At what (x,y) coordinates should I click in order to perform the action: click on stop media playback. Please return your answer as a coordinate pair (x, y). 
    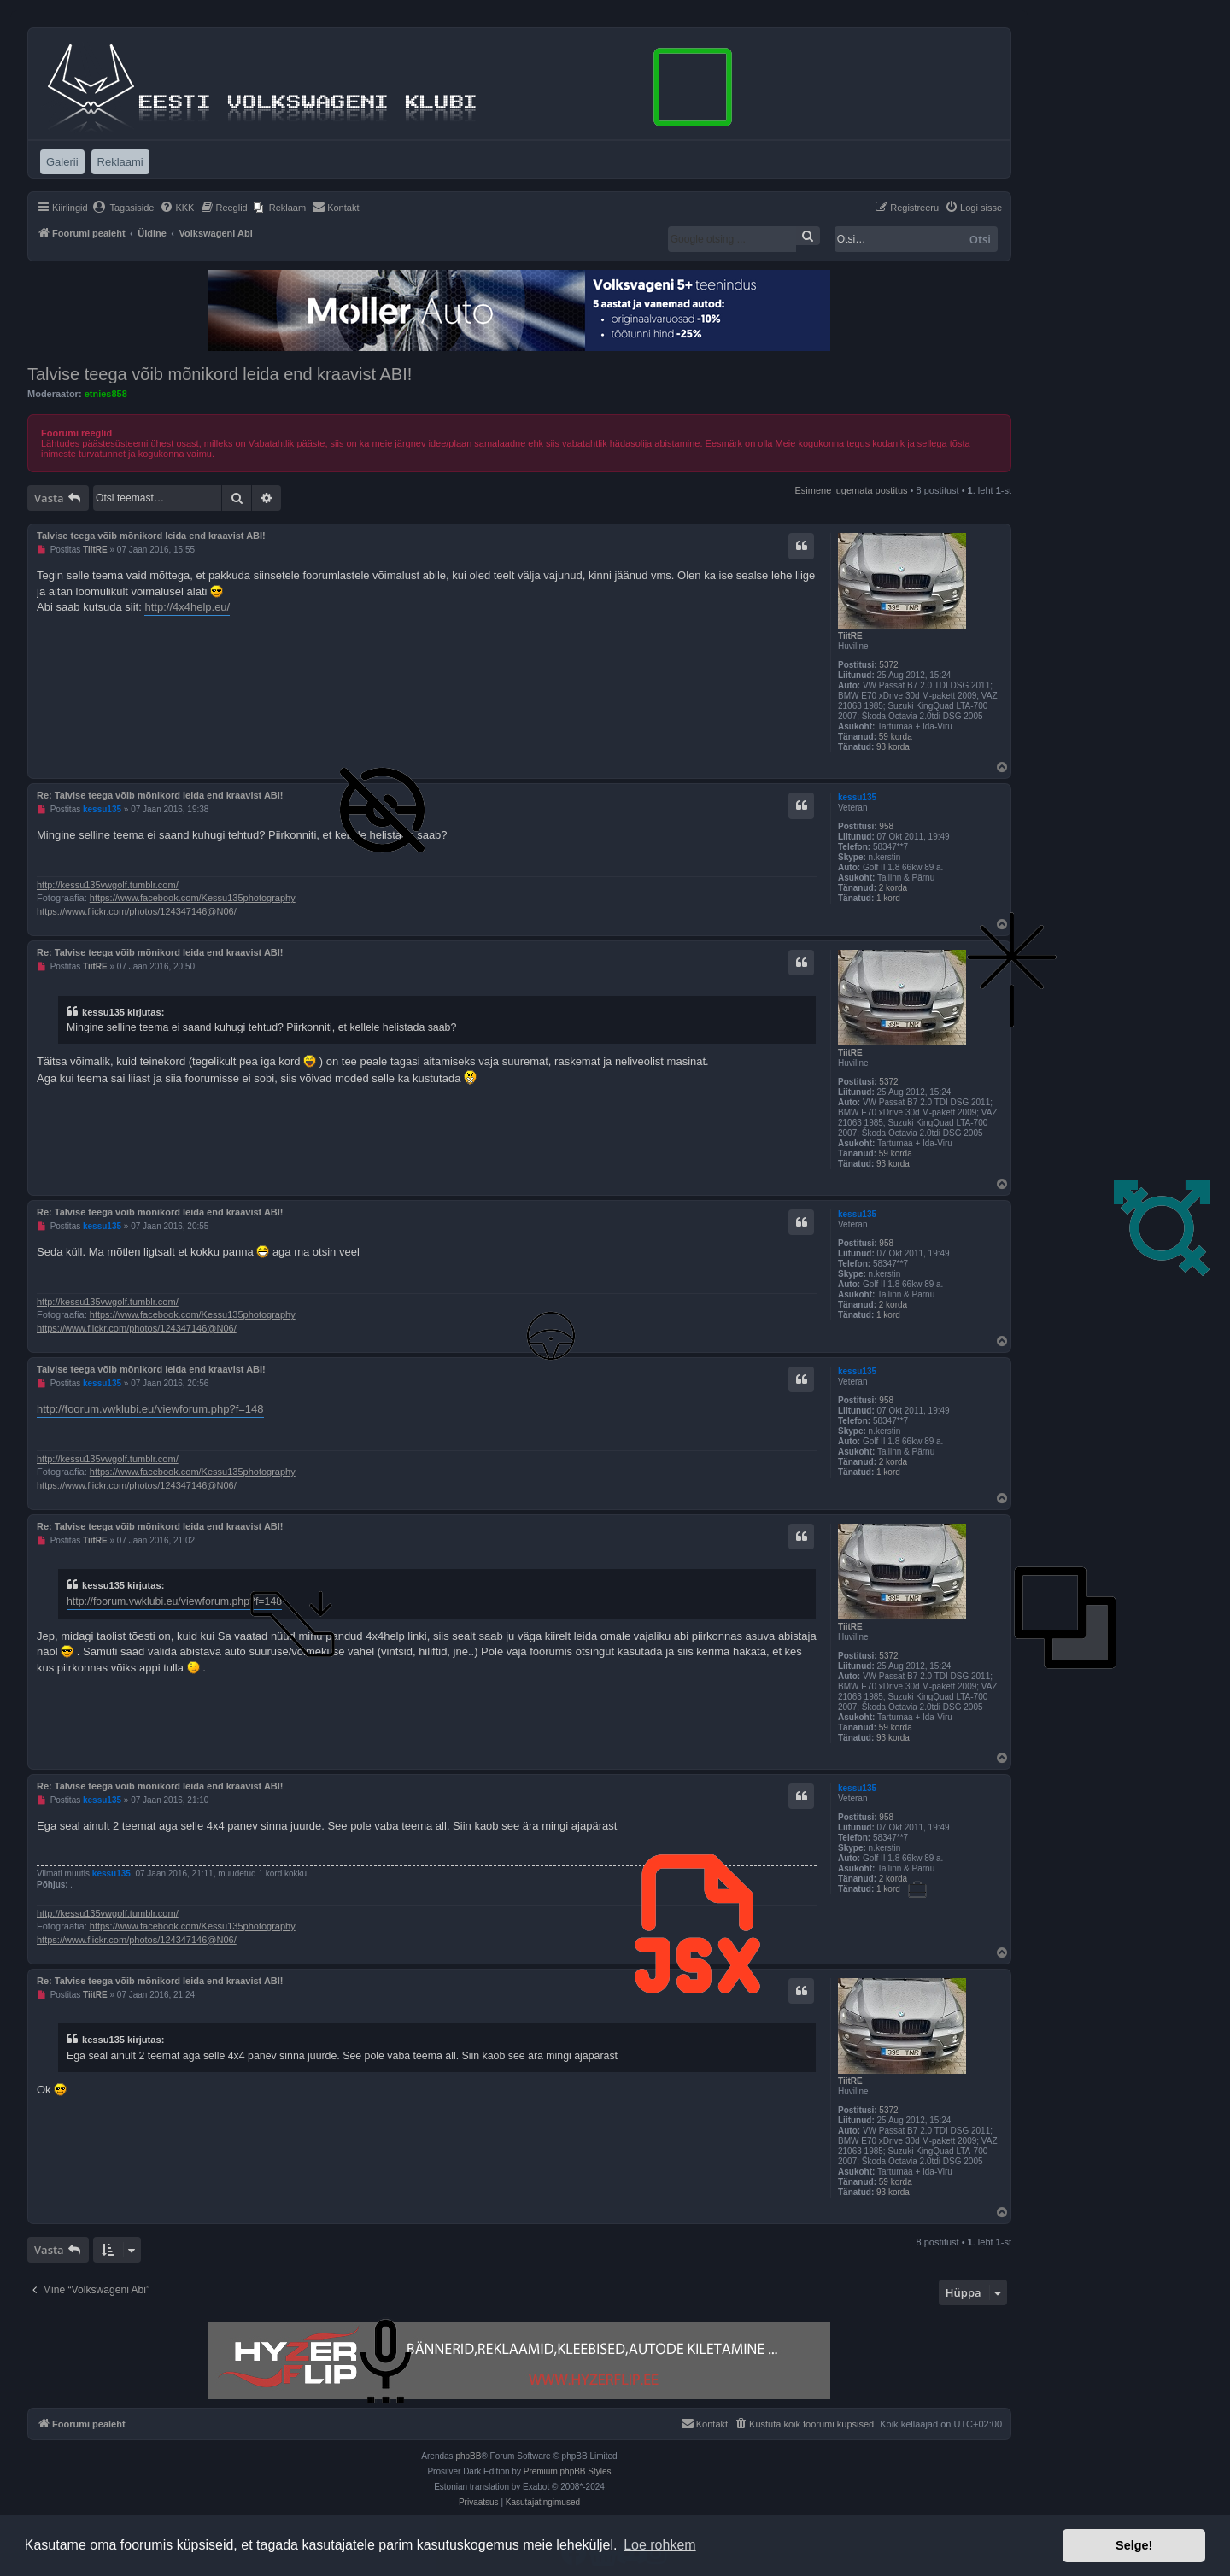
    Looking at the image, I should click on (693, 87).